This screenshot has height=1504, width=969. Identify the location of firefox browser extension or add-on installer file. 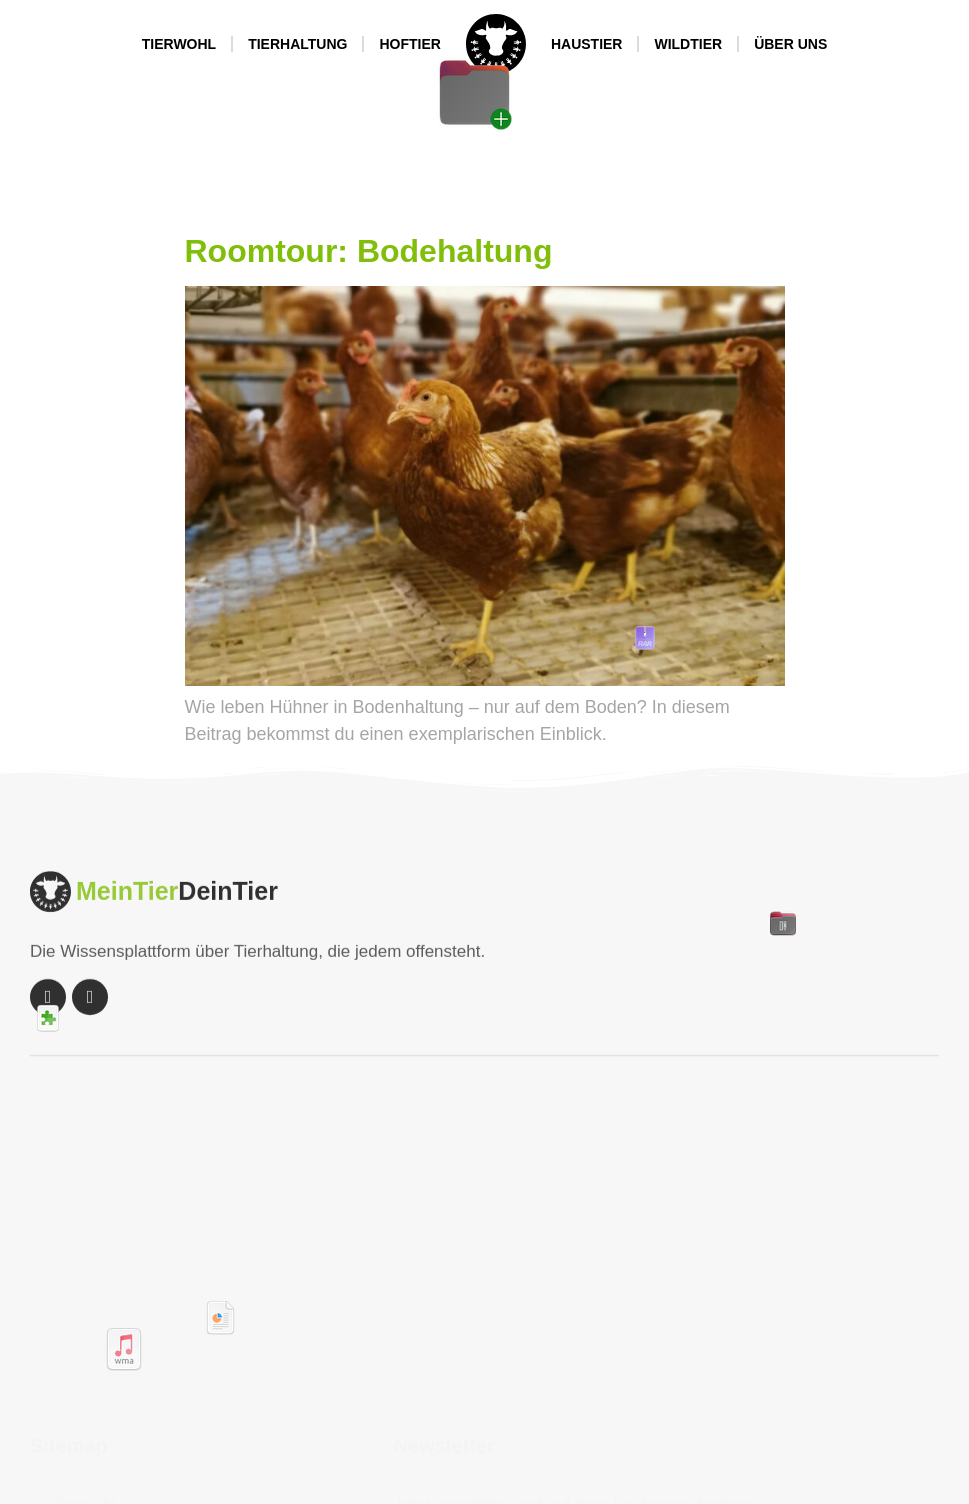
(48, 1018).